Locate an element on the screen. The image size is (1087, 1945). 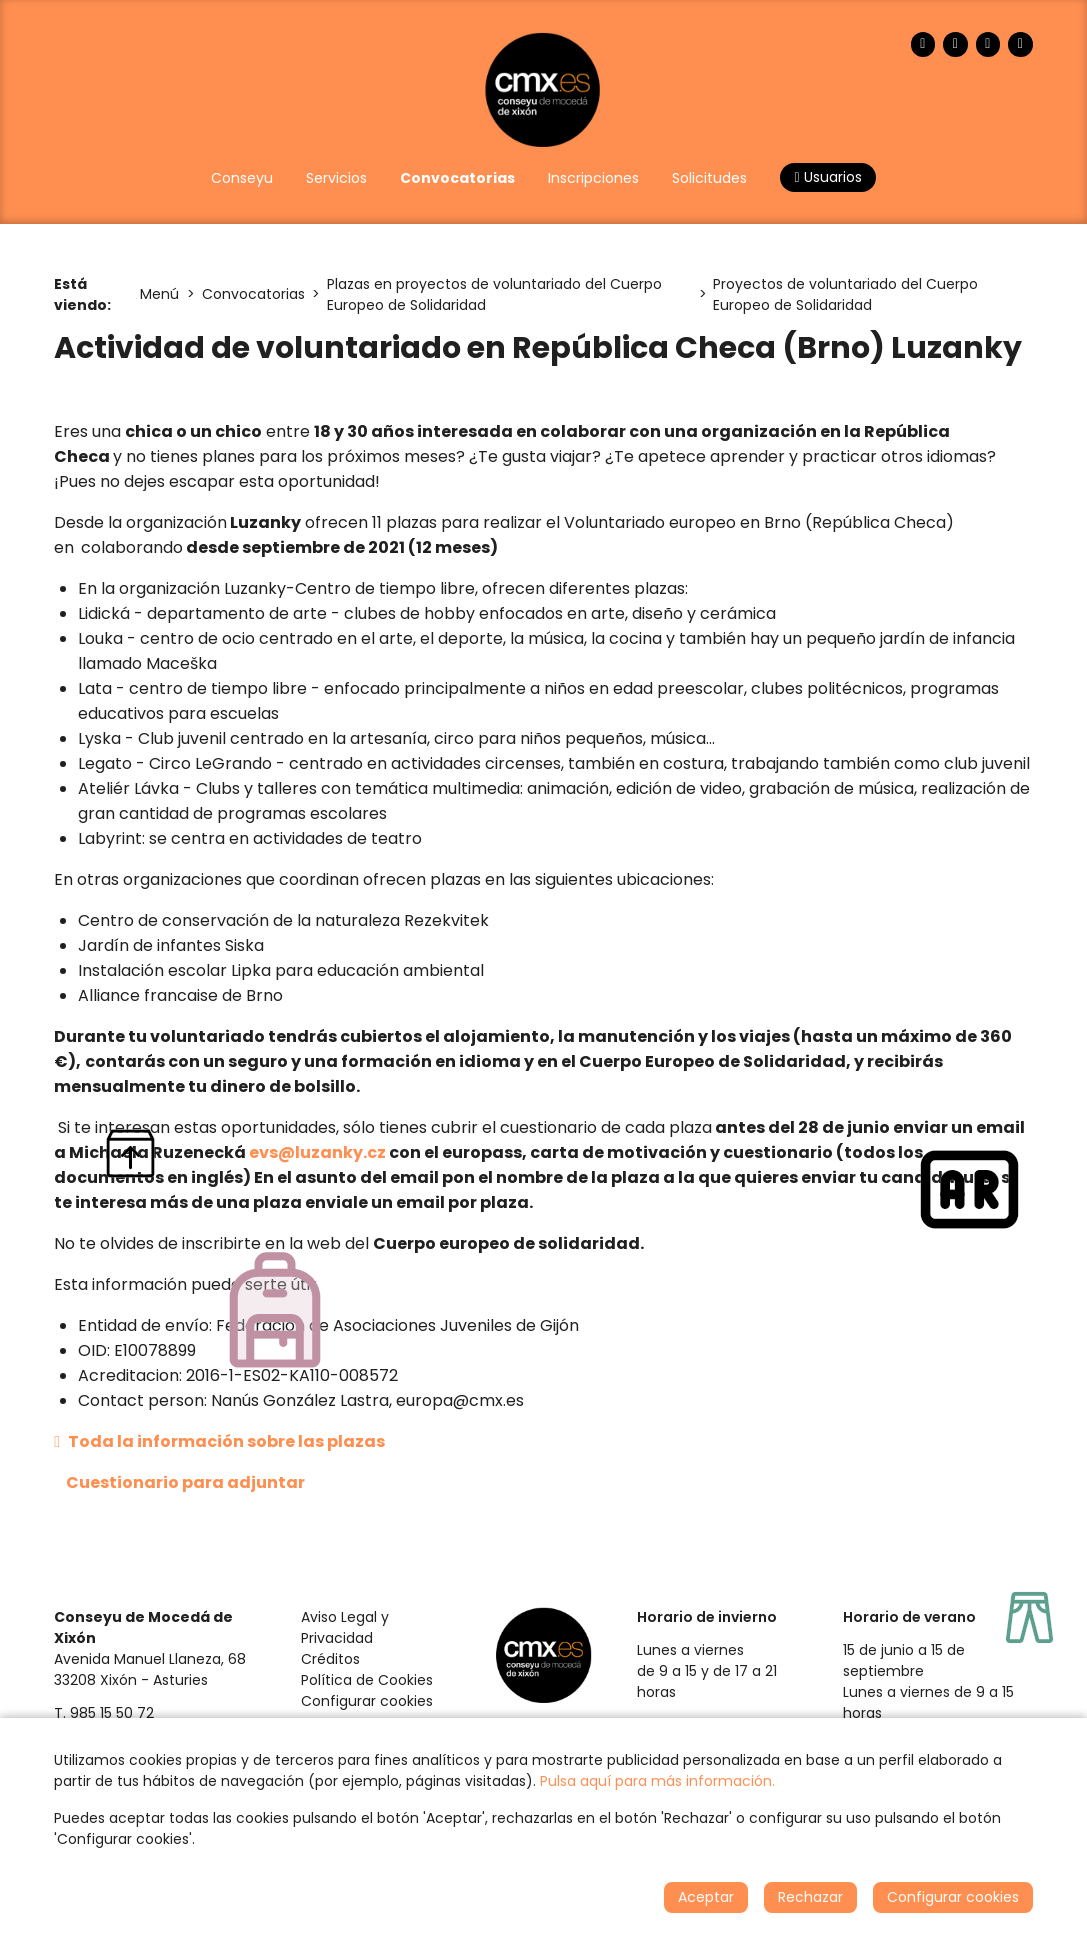
upload a file or package is located at coordinates (130, 1153).